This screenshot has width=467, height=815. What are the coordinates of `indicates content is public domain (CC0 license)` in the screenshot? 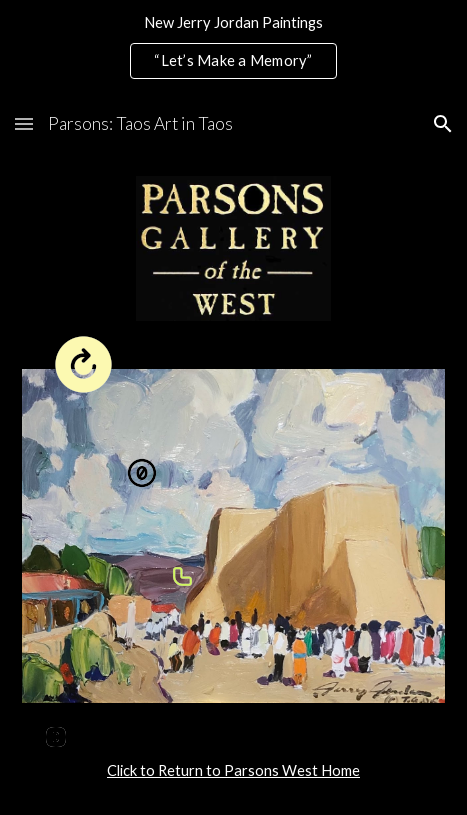 It's located at (142, 473).